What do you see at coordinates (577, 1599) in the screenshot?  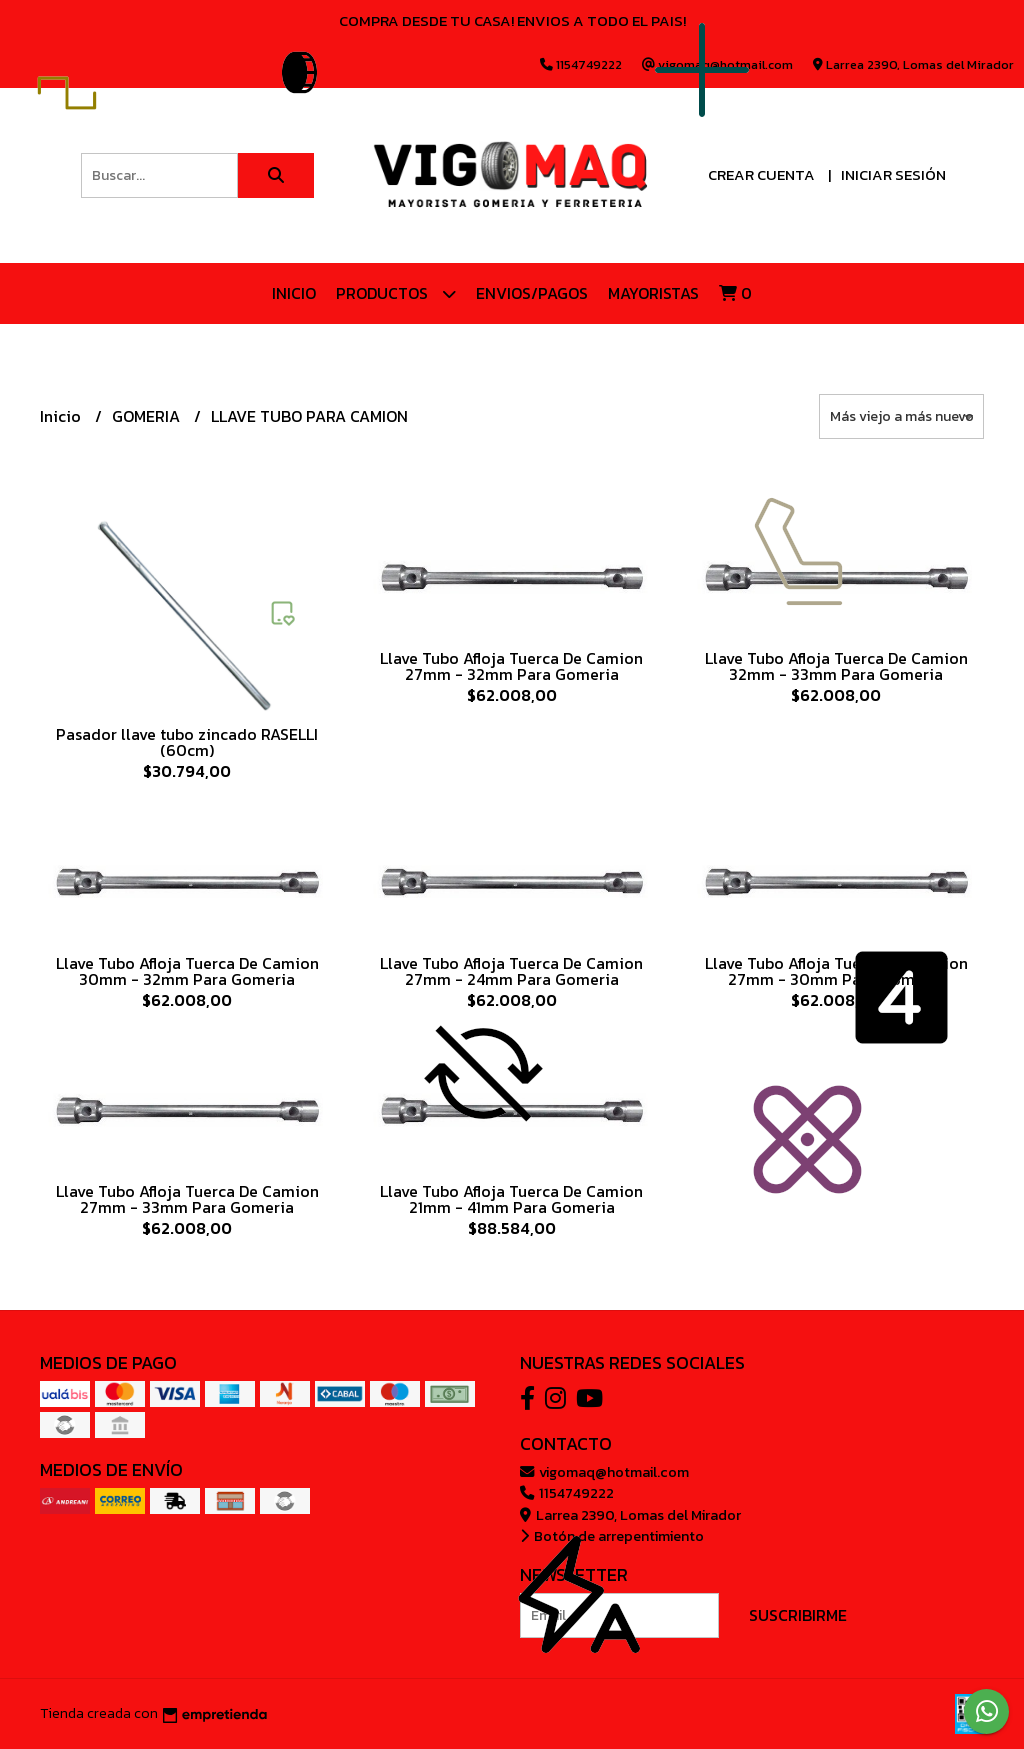 I see `toggle auto-flash mode for camera` at bounding box center [577, 1599].